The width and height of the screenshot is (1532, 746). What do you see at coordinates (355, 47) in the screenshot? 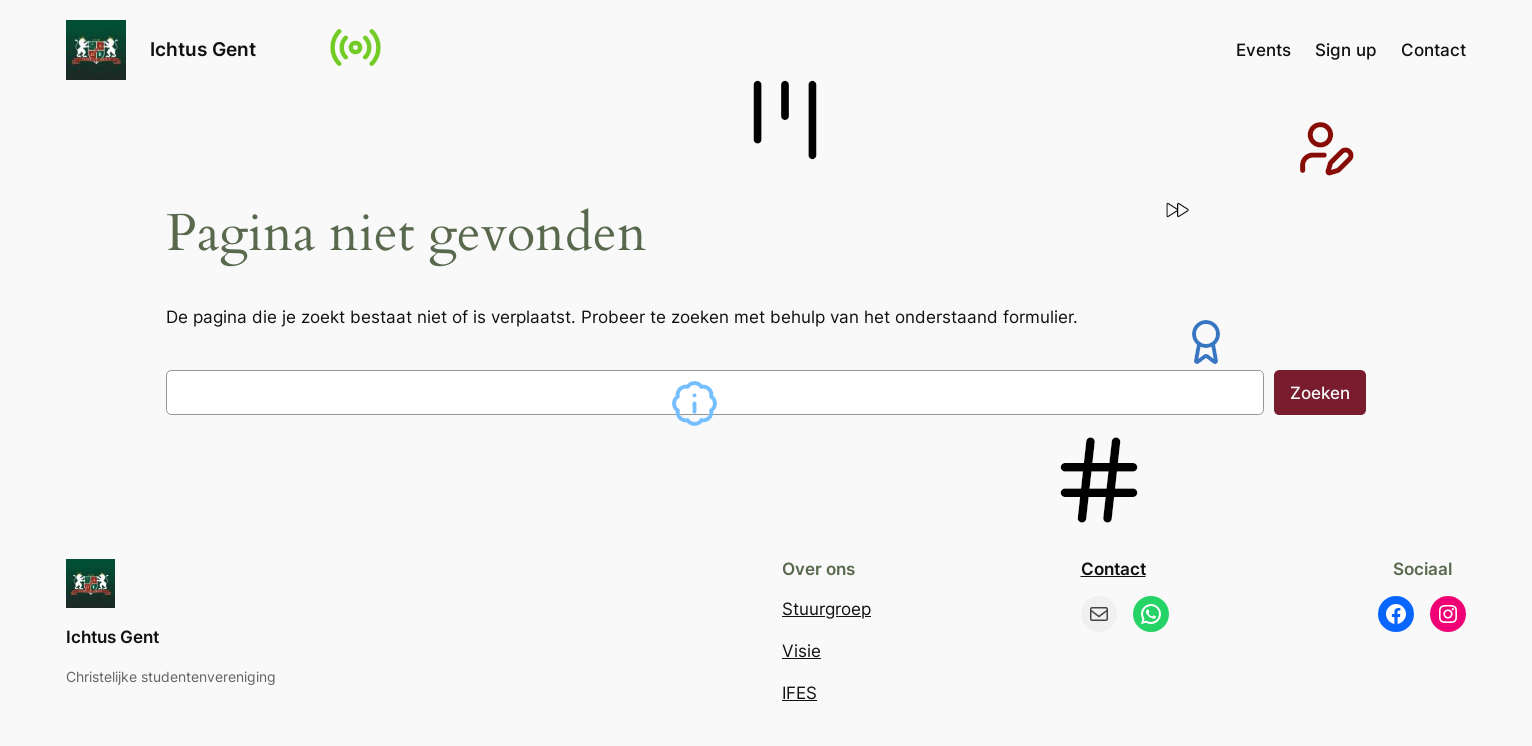
I see `access radio or audio streaming` at bounding box center [355, 47].